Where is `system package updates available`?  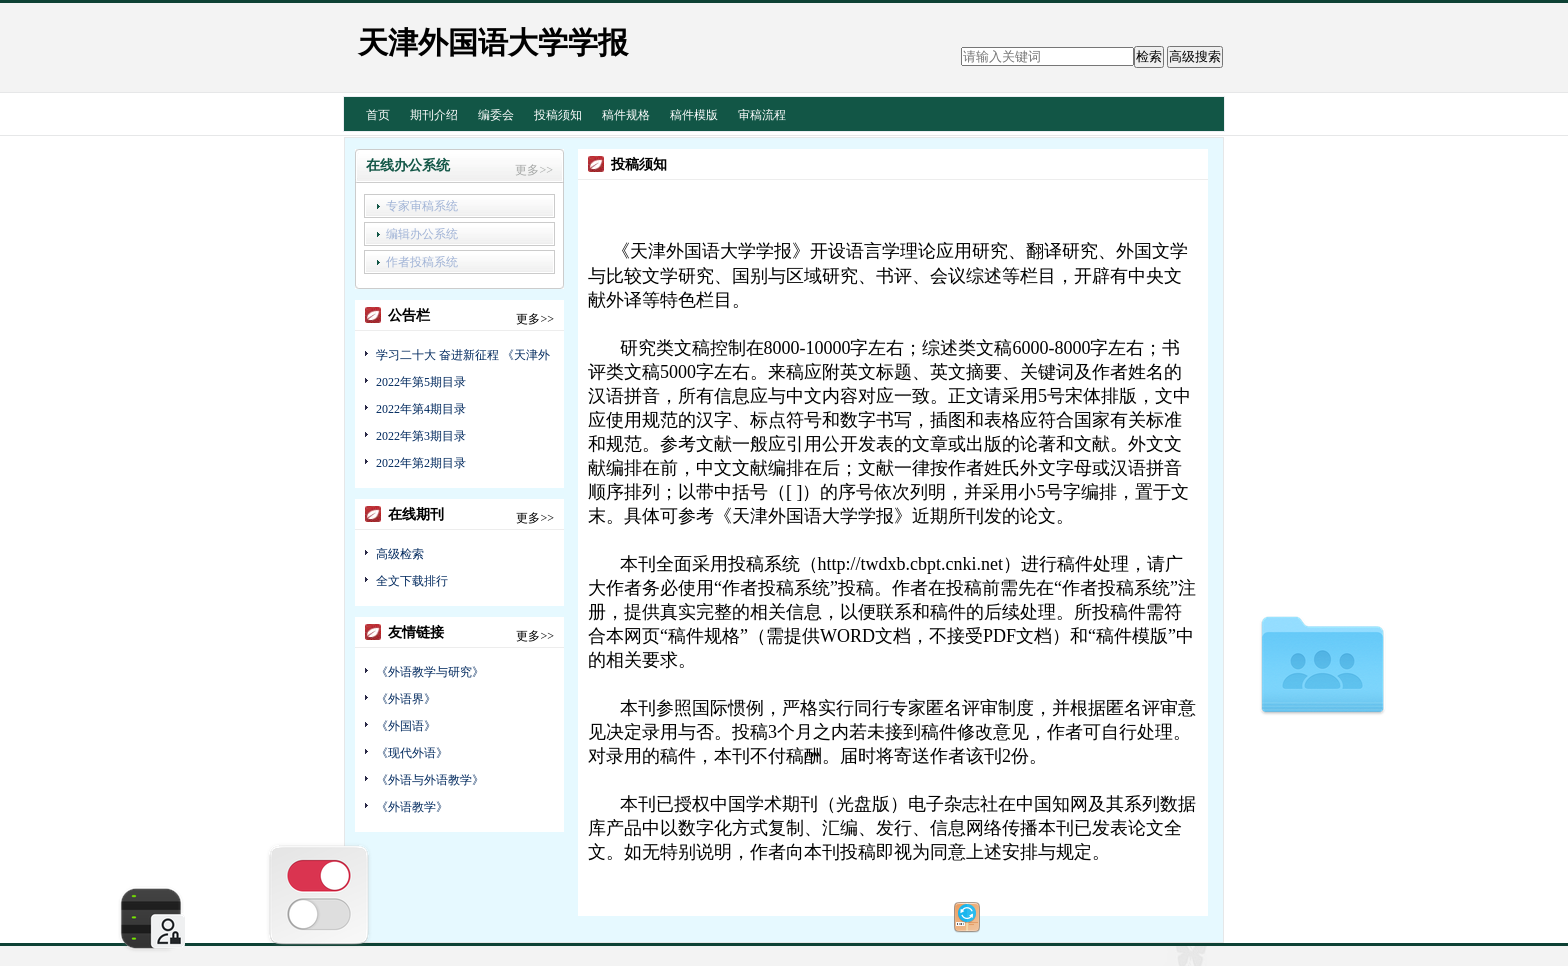 system package updates available is located at coordinates (967, 917).